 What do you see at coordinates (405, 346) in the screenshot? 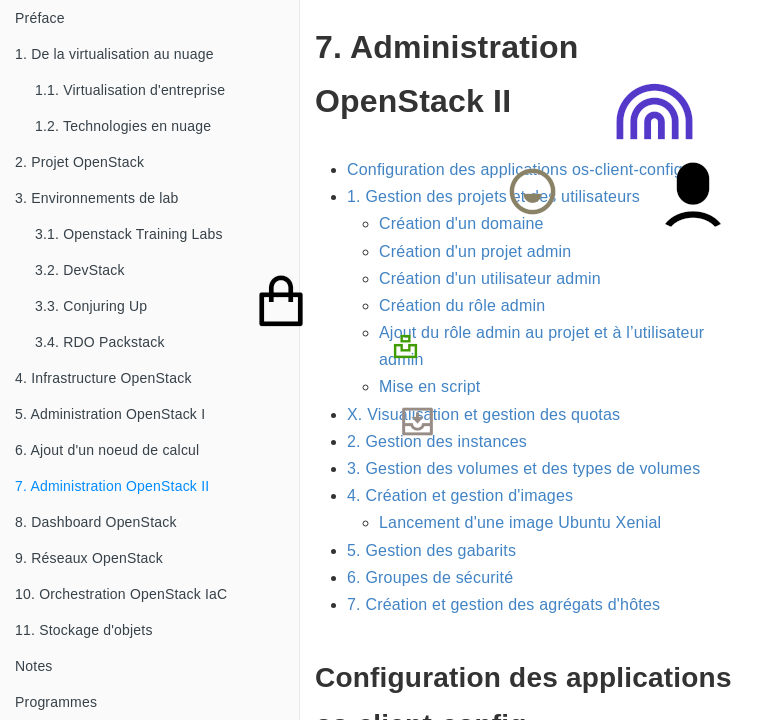
I see `unsplash logo - access free stock photos` at bounding box center [405, 346].